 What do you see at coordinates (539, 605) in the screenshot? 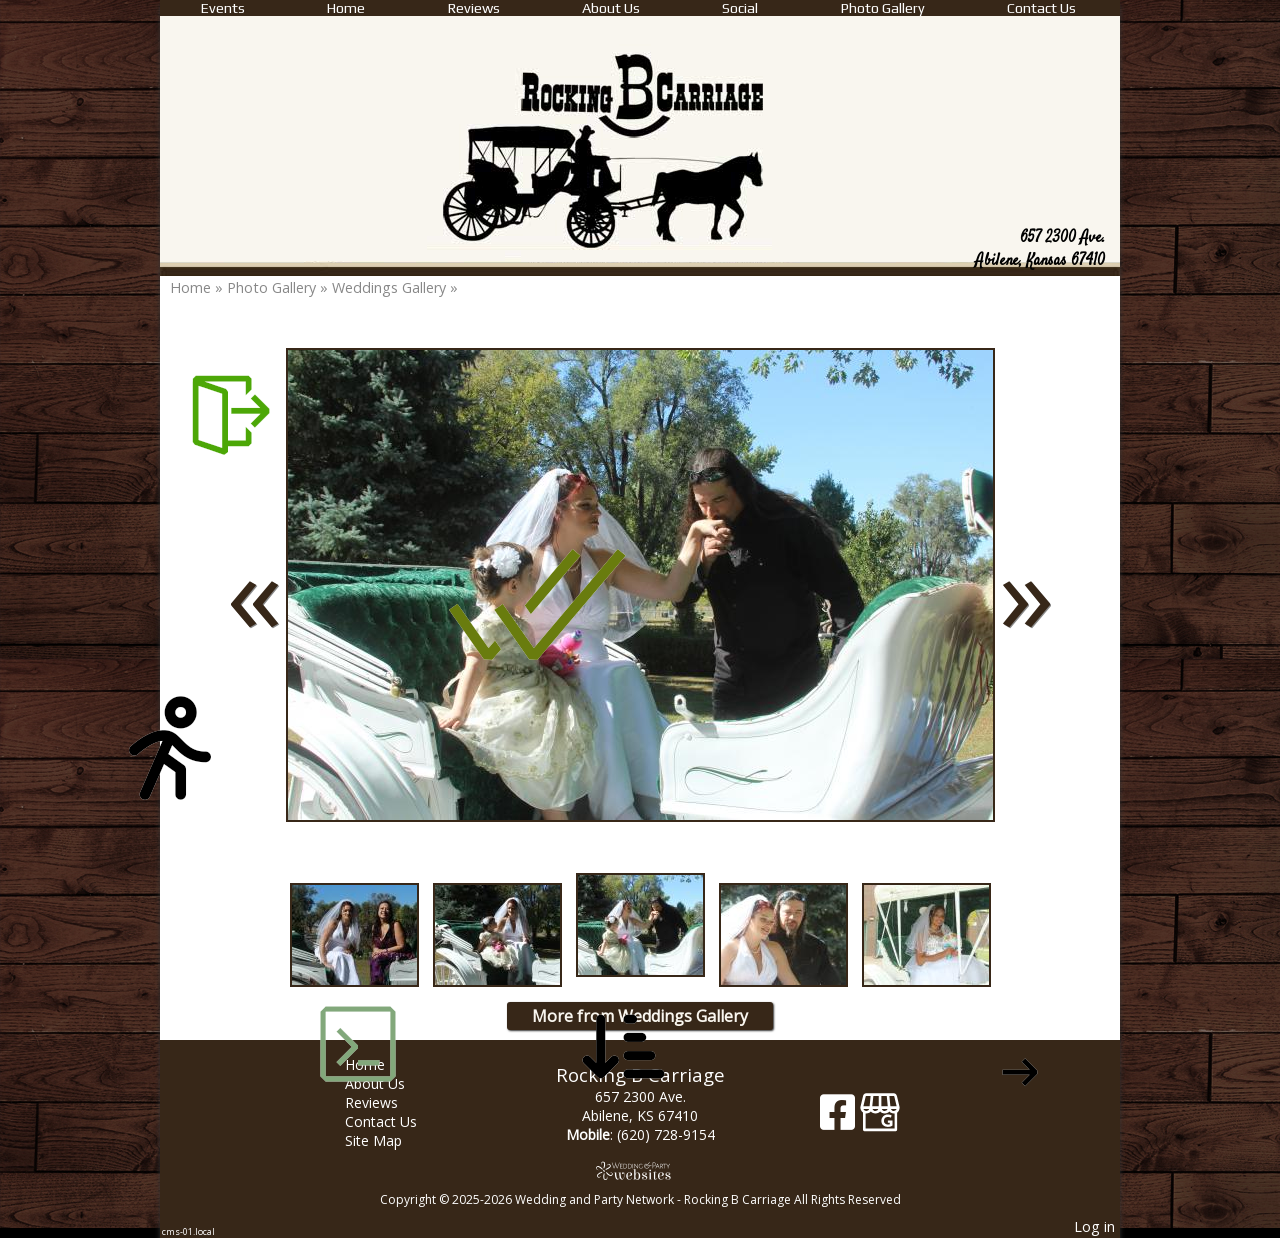
I see `mark all items as complete` at bounding box center [539, 605].